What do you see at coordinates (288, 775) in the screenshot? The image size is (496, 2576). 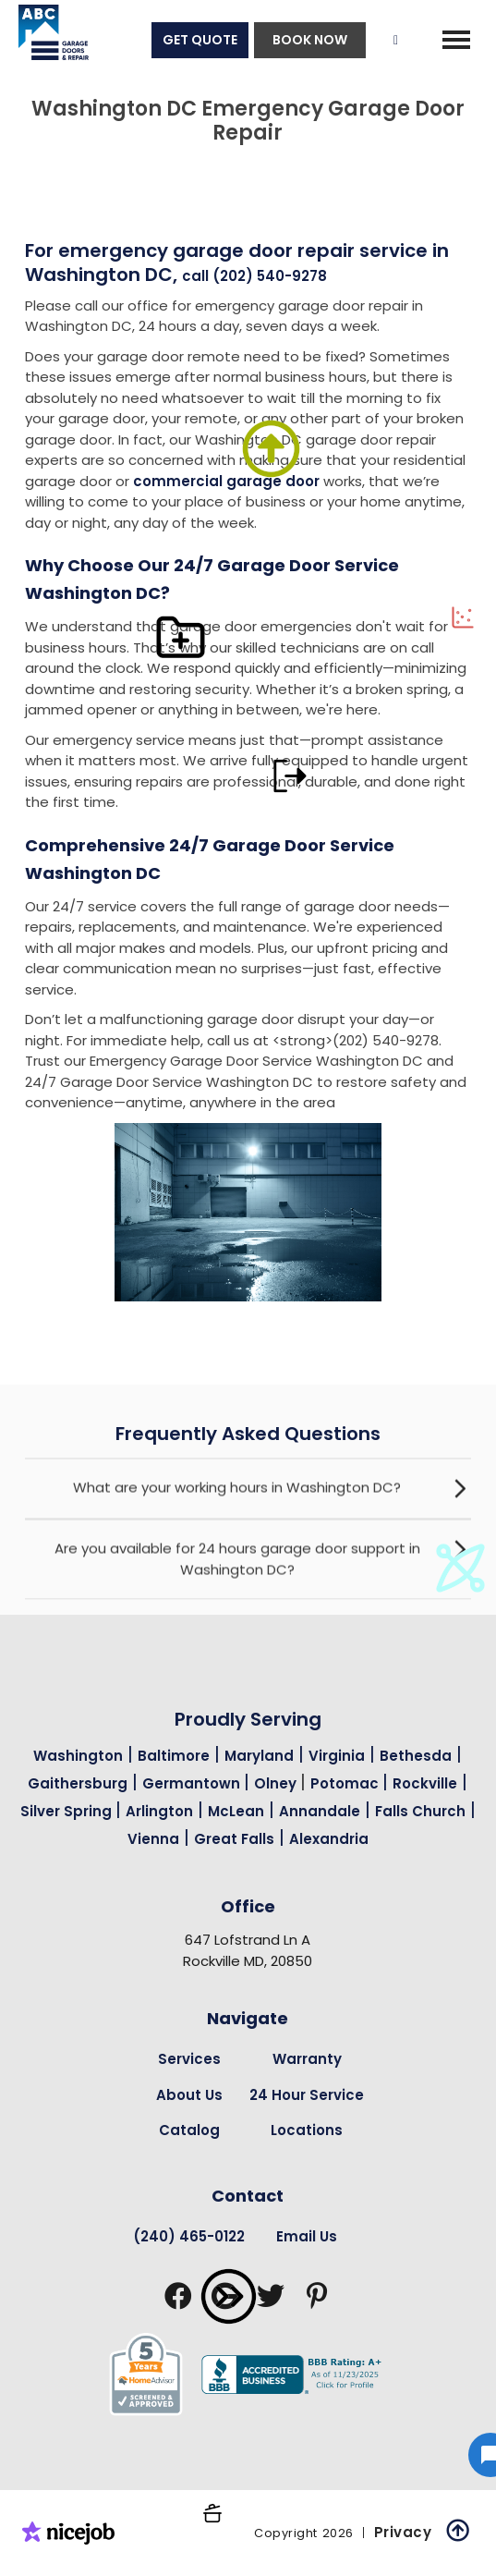 I see `sign out of your account` at bounding box center [288, 775].